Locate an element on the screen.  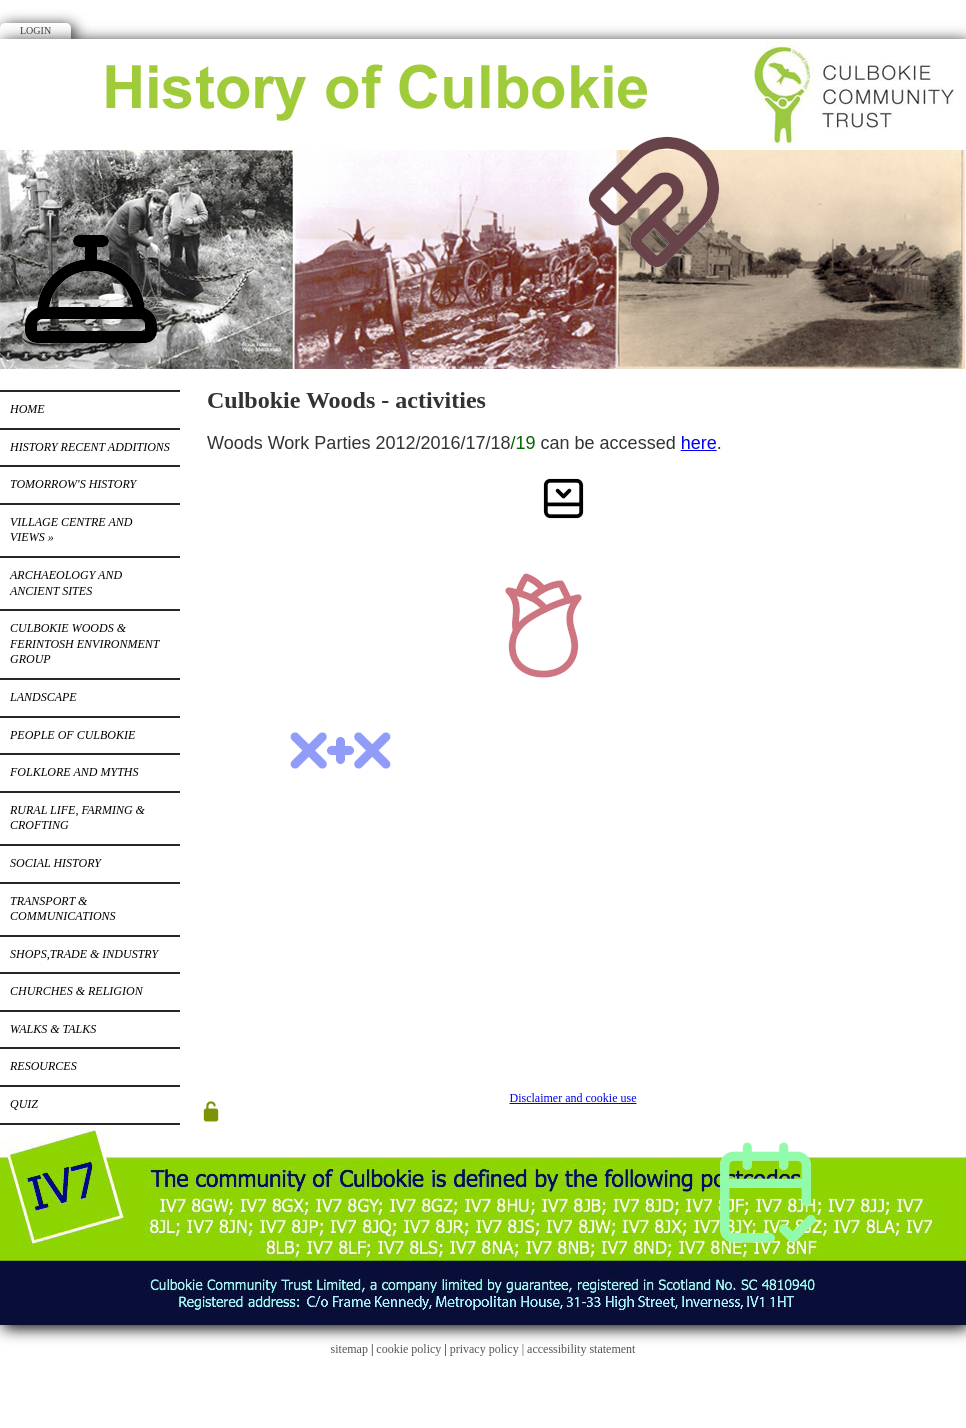
mathematical expression or formula input is located at coordinates (340, 750).